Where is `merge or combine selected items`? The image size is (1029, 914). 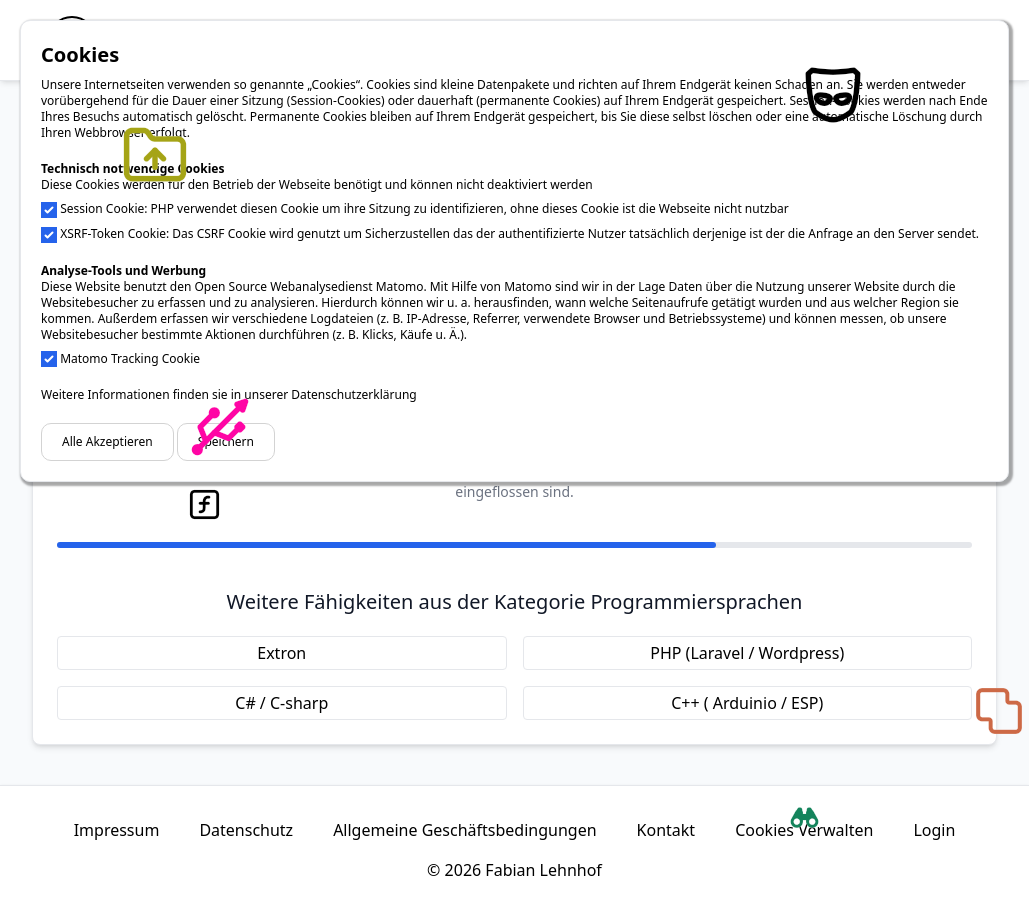 merge or combine selected items is located at coordinates (999, 711).